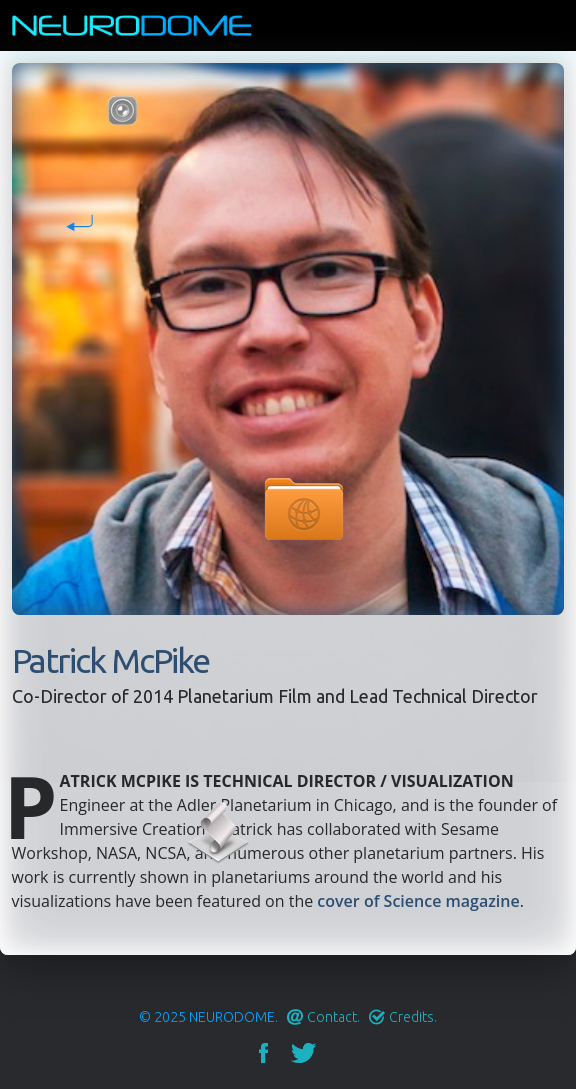 This screenshot has width=576, height=1089. I want to click on open the camera app, so click(122, 110).